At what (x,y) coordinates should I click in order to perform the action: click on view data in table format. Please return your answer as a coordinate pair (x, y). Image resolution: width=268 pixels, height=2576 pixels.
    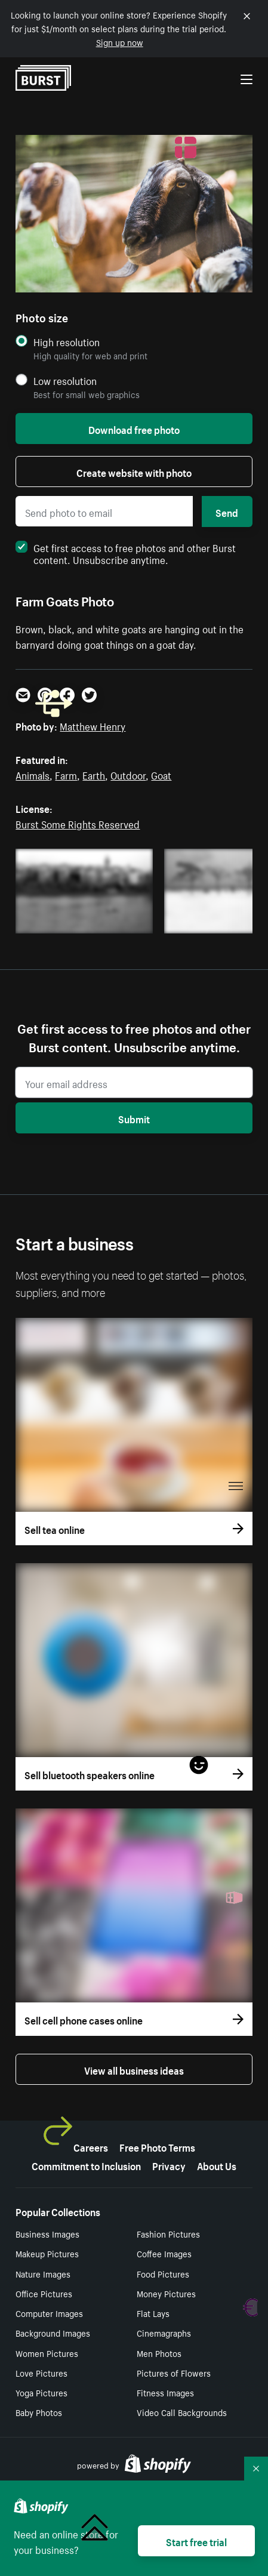
    Looking at the image, I should click on (186, 147).